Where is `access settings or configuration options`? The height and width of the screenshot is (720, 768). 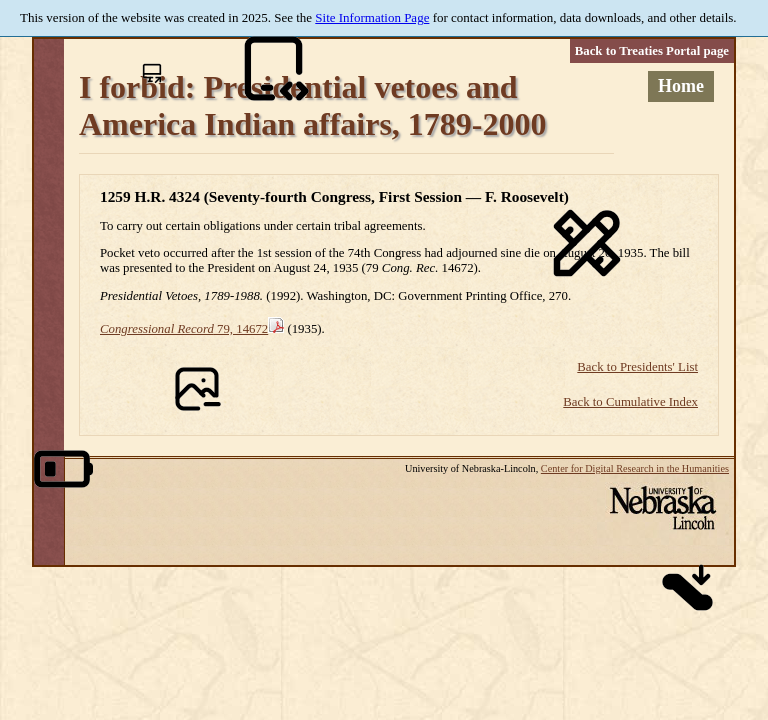
access settings or configuration options is located at coordinates (587, 243).